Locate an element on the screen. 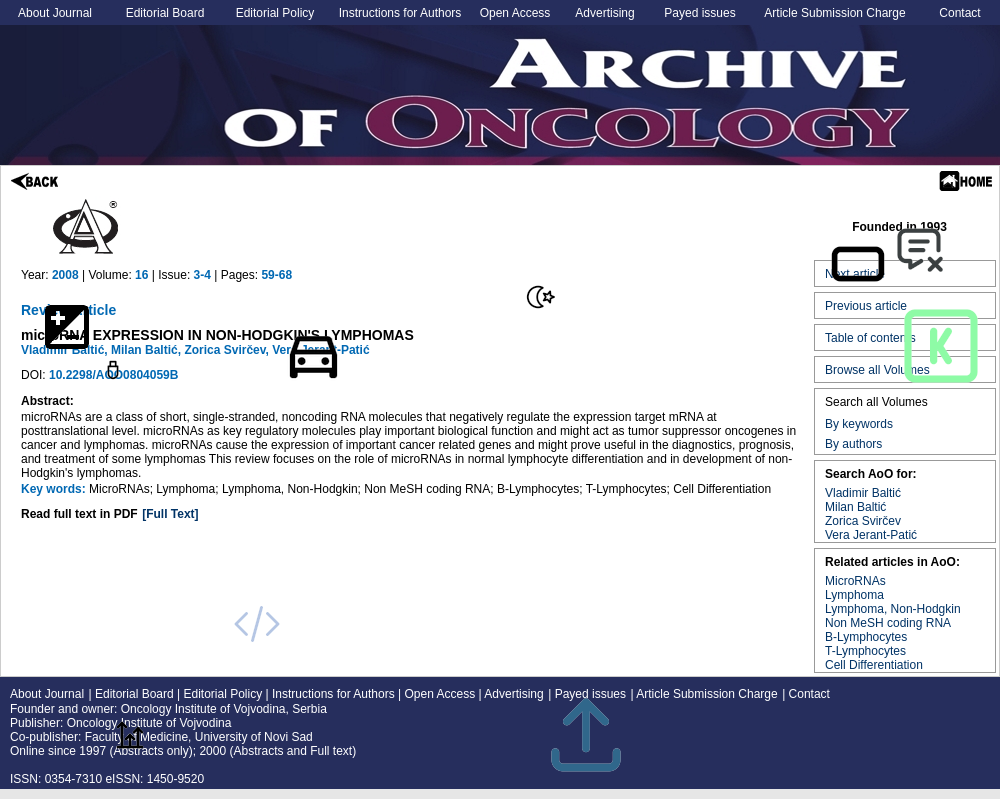  upload a file or document is located at coordinates (586, 733).